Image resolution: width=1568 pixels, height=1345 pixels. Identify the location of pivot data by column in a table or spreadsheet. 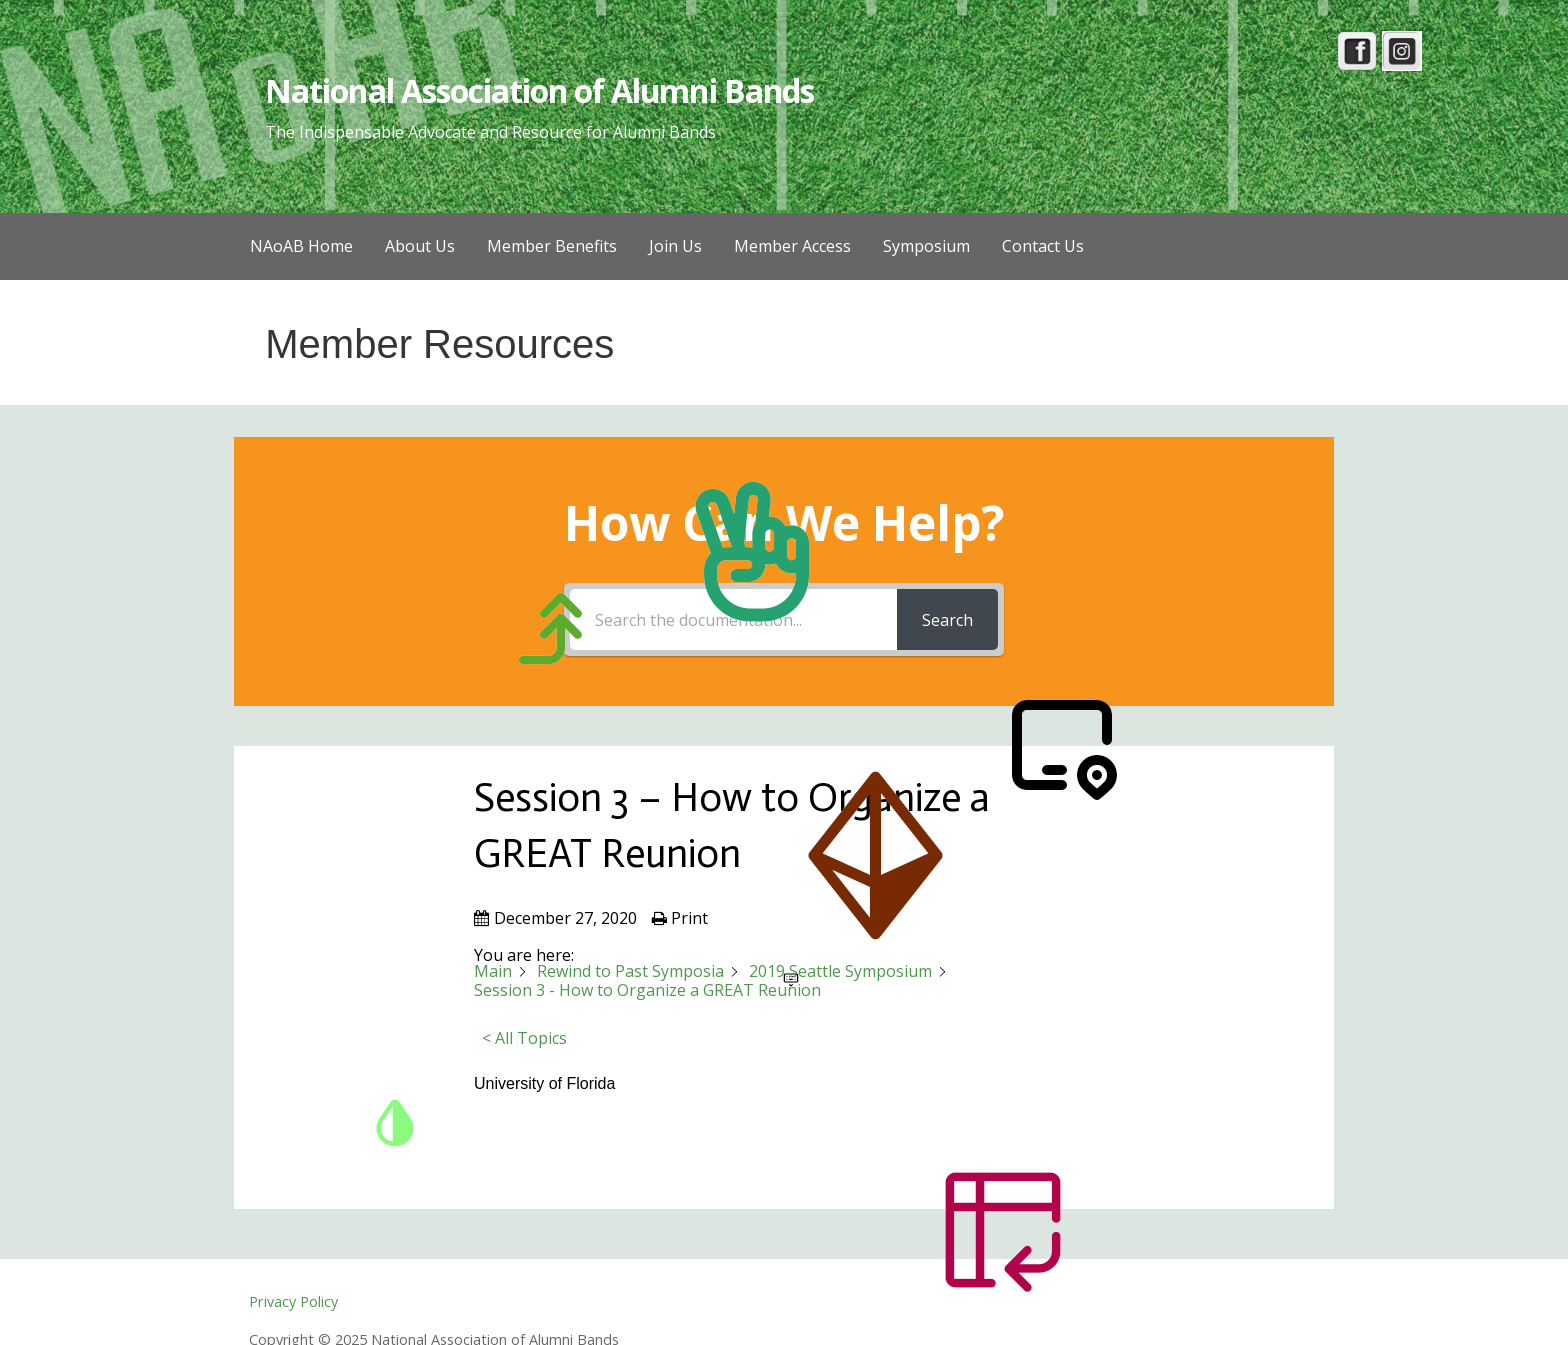
(1003, 1230).